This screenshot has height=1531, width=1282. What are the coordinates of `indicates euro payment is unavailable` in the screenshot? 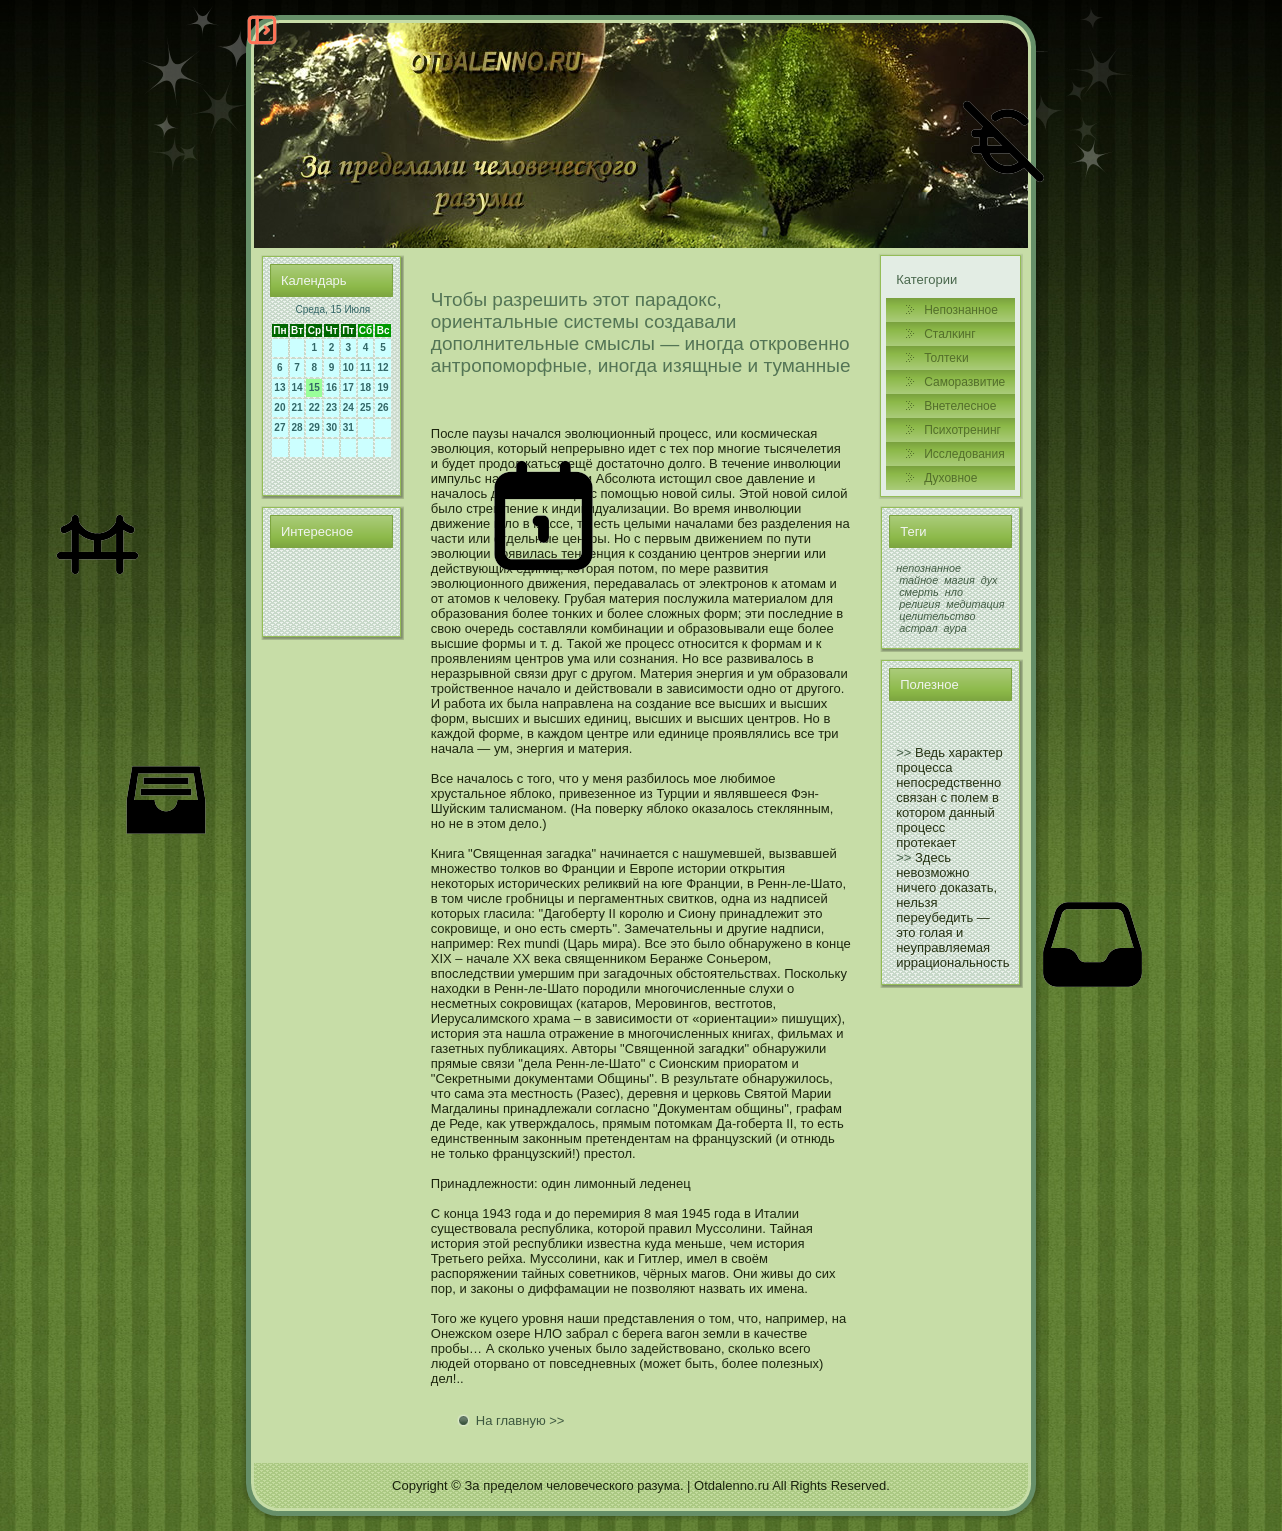 It's located at (1003, 141).